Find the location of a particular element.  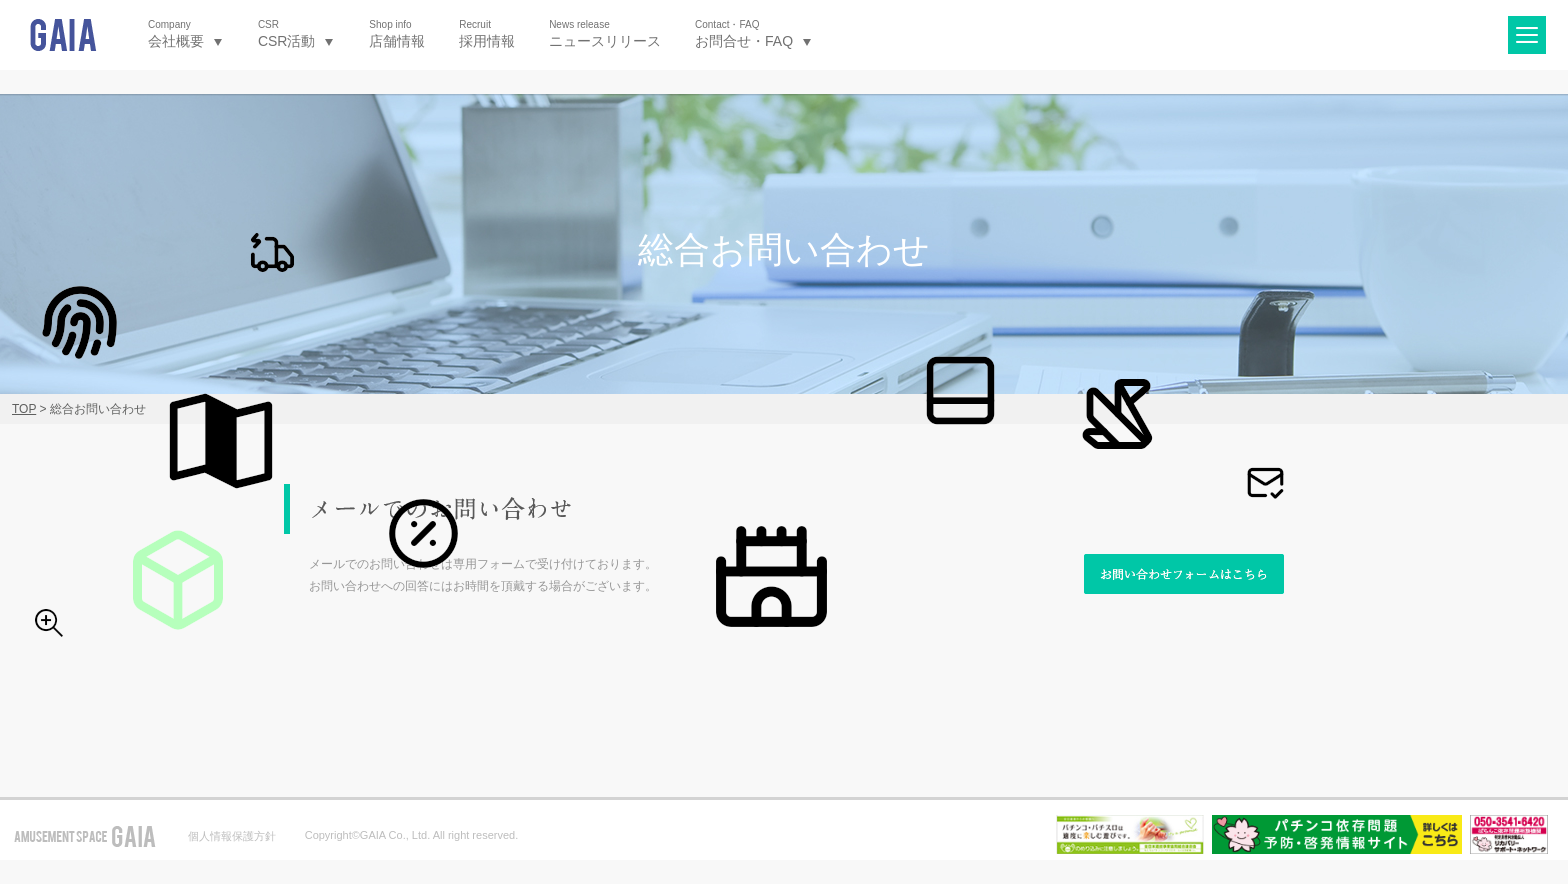

access castle or fortress-themed game is located at coordinates (771, 576).